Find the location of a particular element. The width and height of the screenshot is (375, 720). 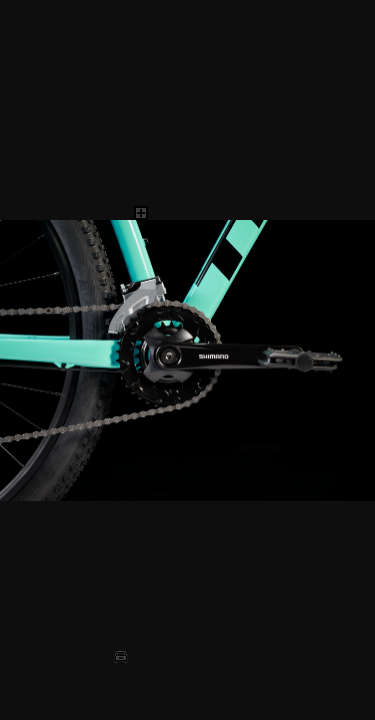

find nearby hospitals or medical facilities is located at coordinates (141, 213).